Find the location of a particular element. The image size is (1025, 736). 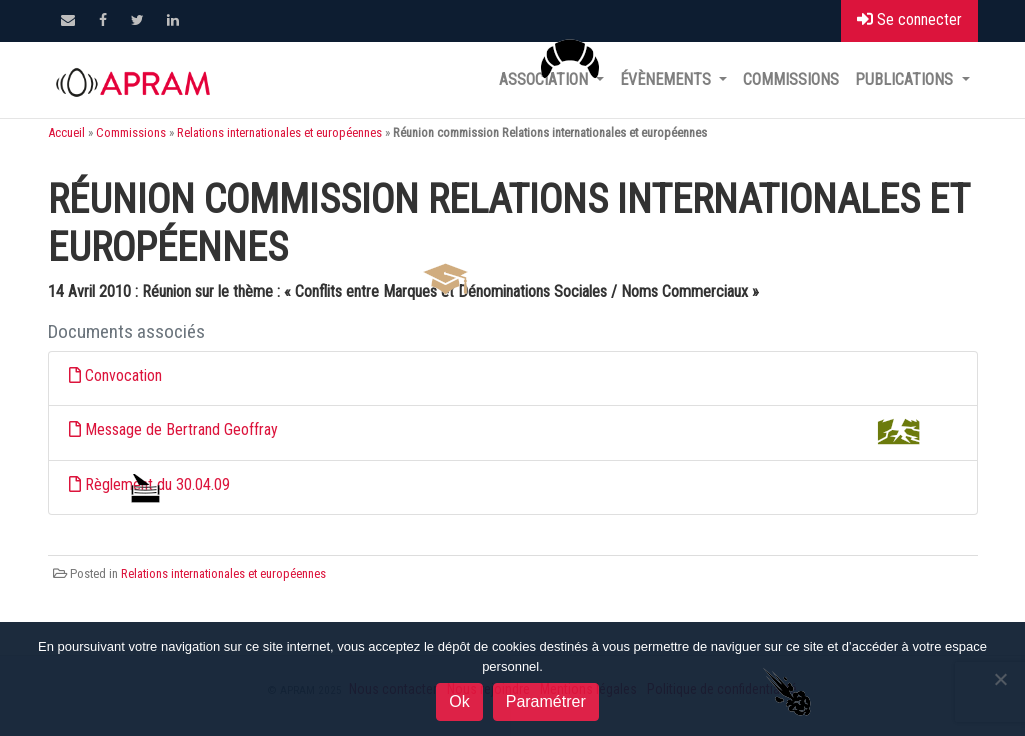

activate steam or vapor ability is located at coordinates (786, 691).